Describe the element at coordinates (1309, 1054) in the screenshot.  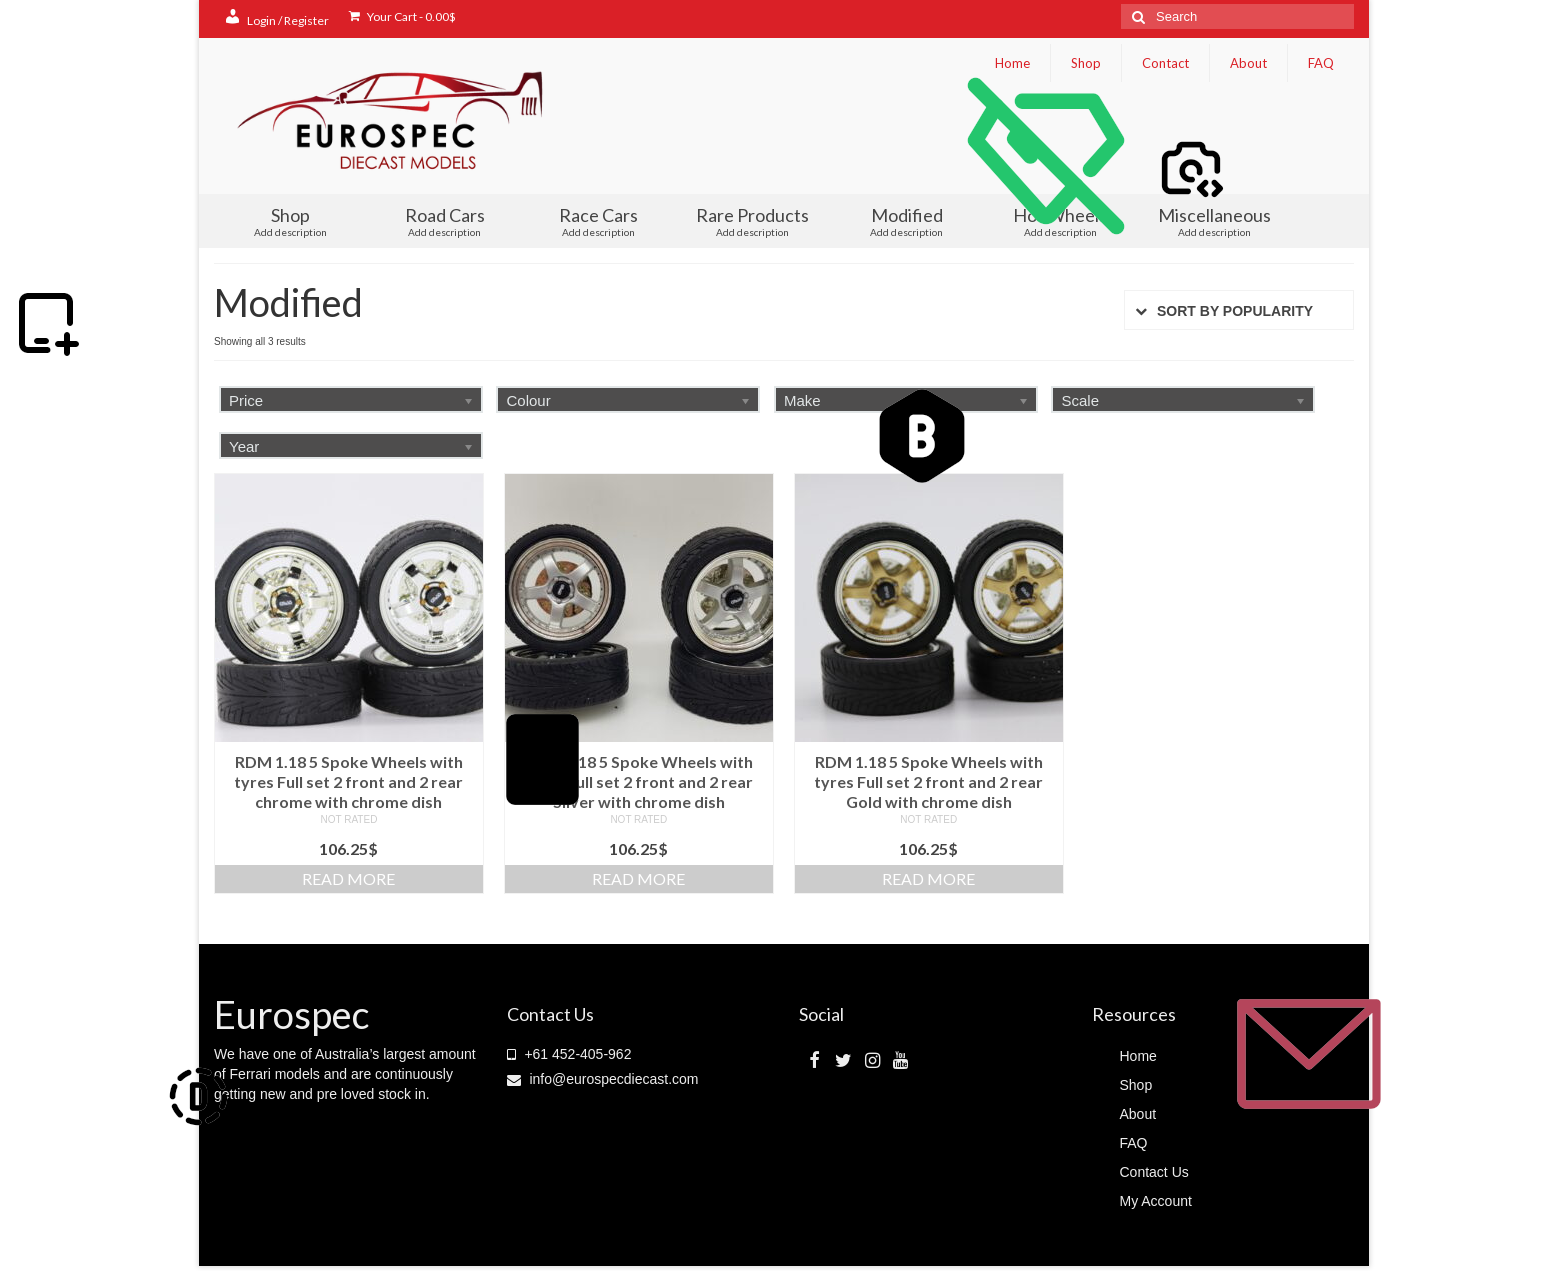
I see `open your email inbox` at that location.